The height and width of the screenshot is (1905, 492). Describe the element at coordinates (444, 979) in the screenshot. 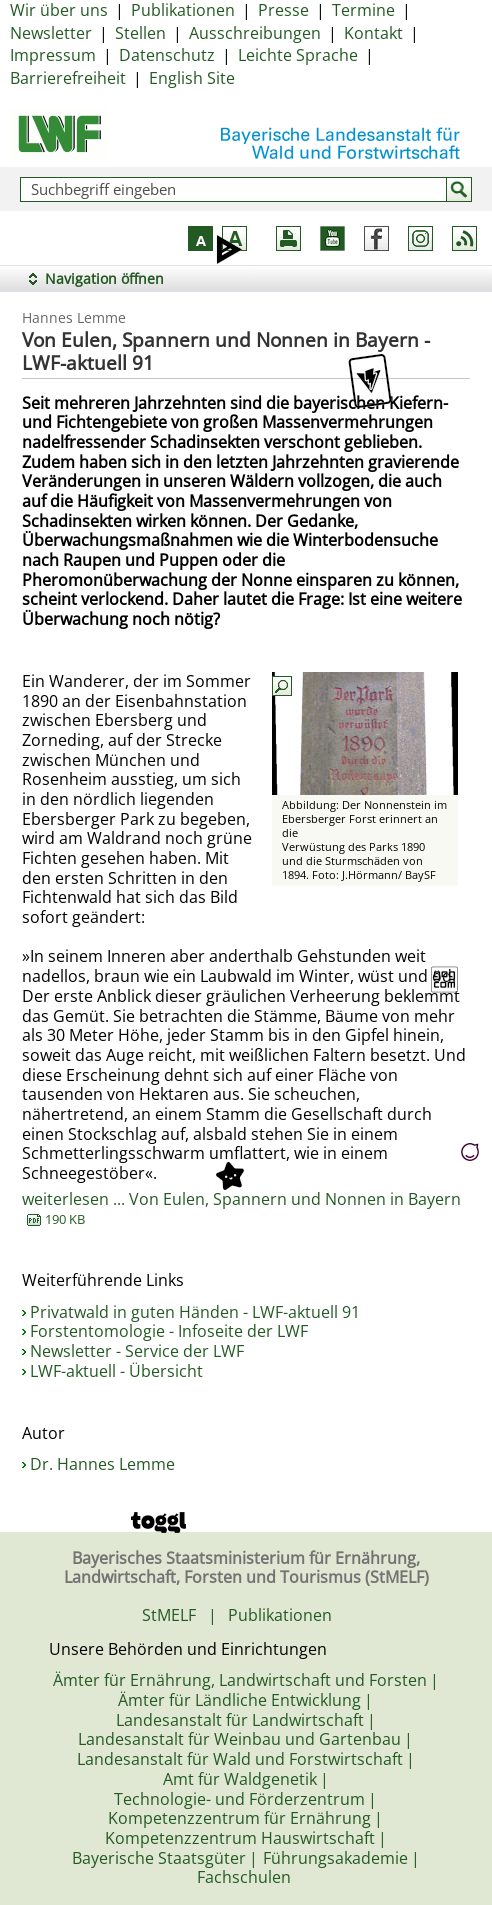

I see `visit the GOG.com game store` at that location.